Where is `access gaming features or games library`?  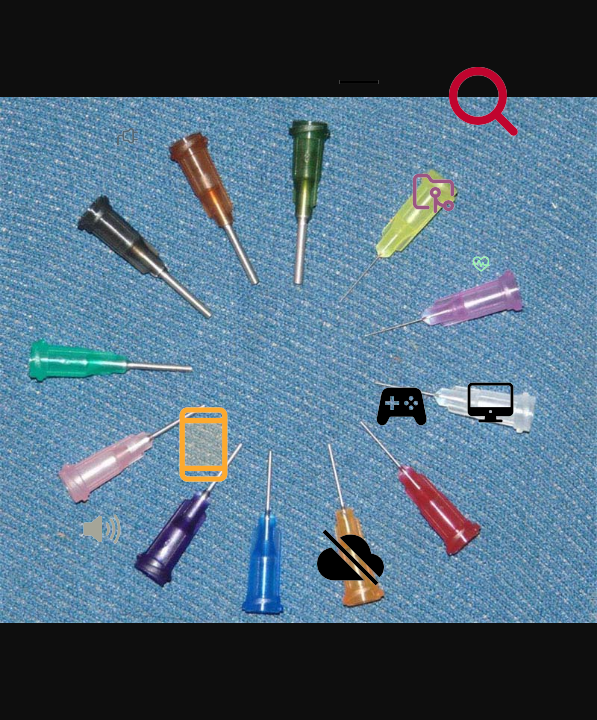 access gaming features or games library is located at coordinates (402, 406).